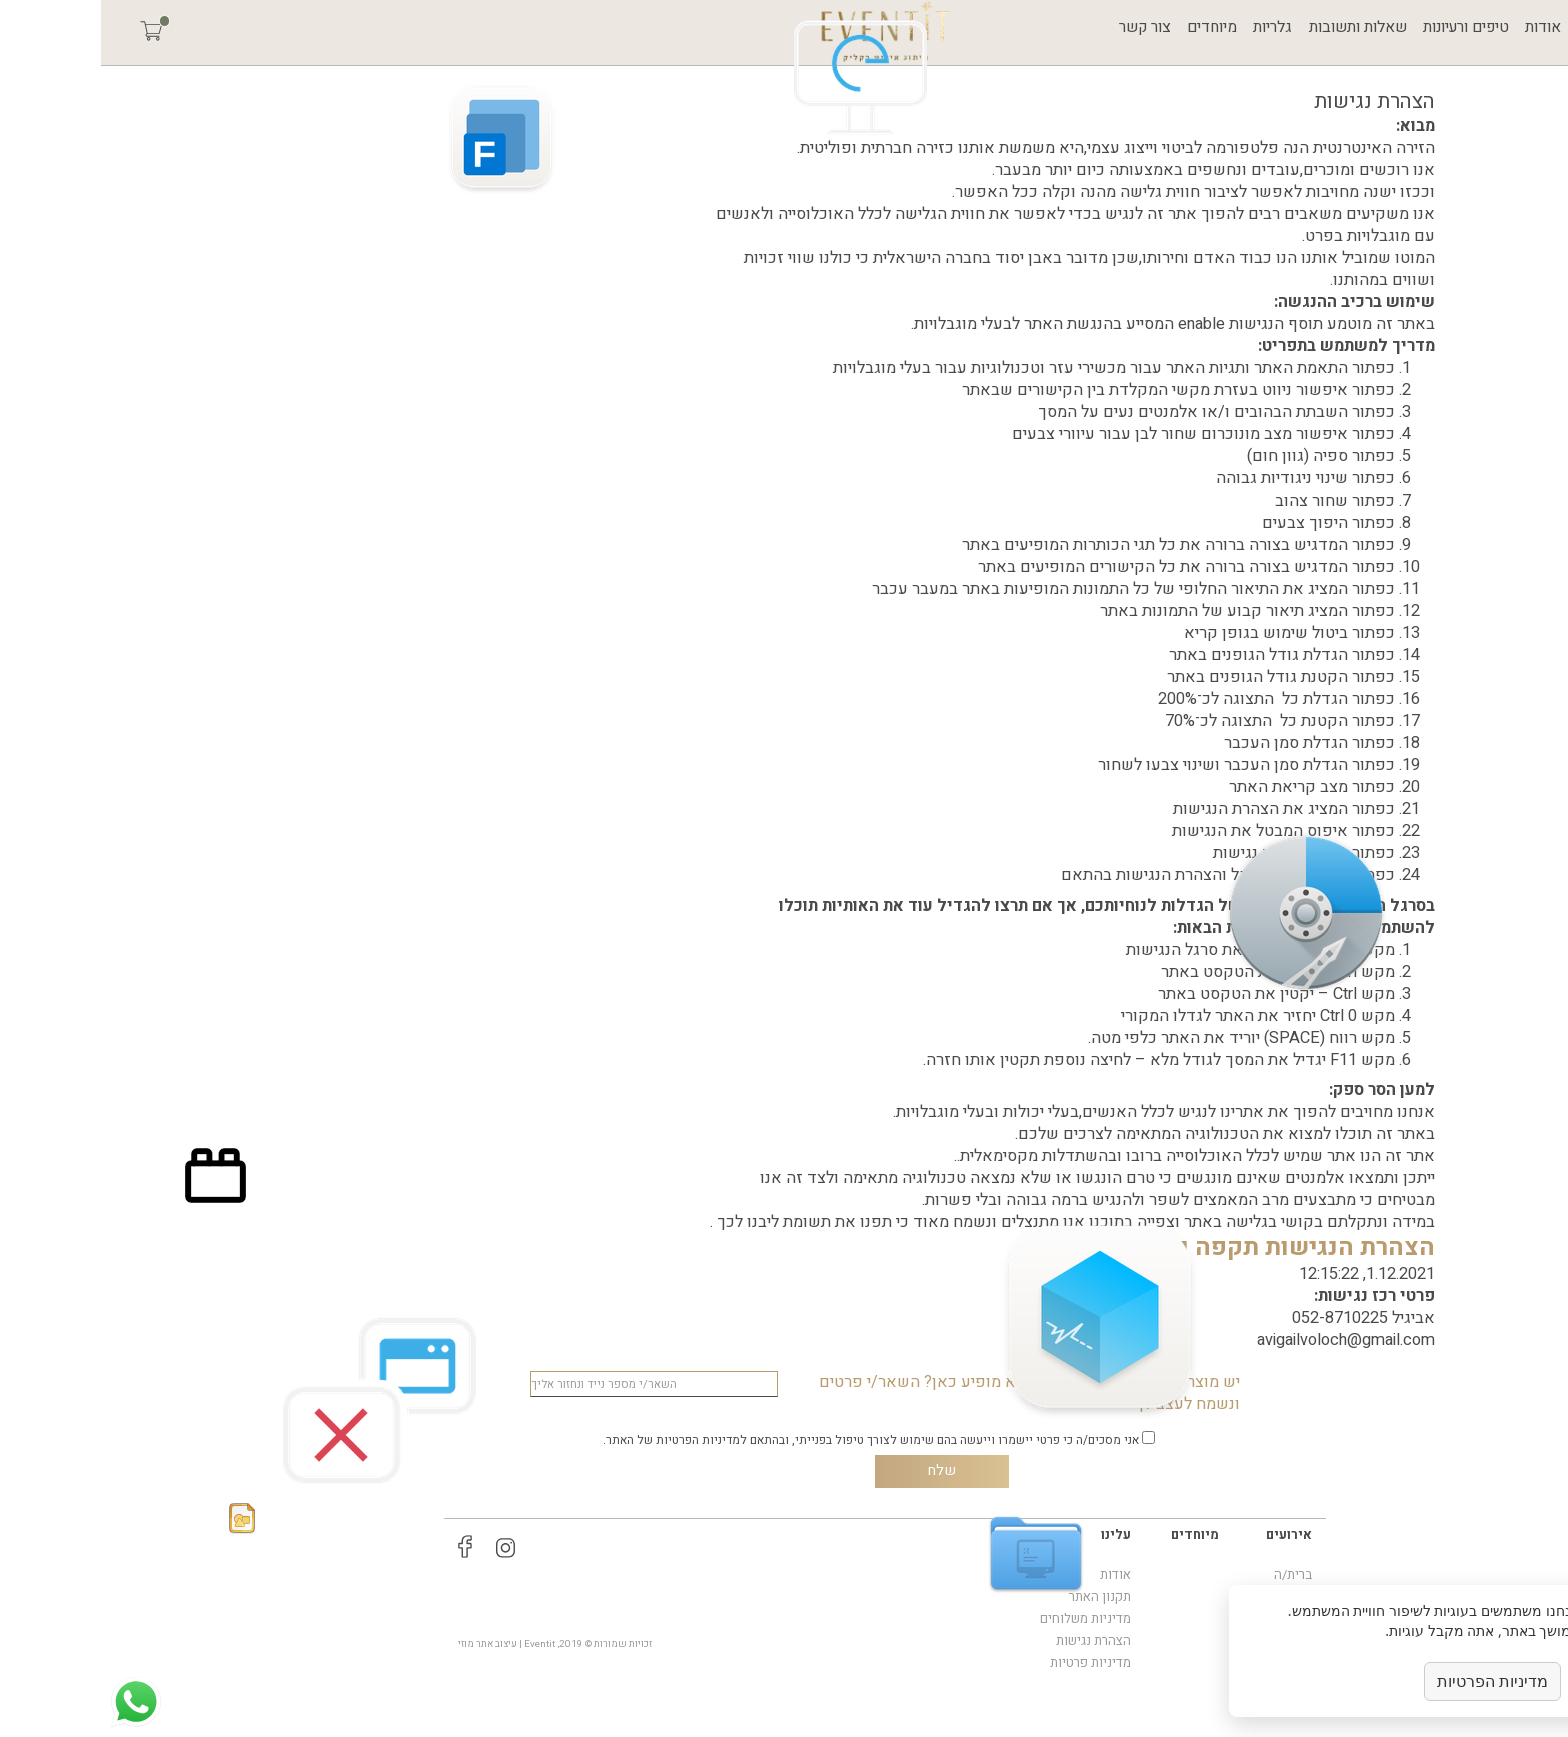 Image resolution: width=1568 pixels, height=1737 pixels. I want to click on launch virtualbox virtual machine manager, so click(1100, 1317).